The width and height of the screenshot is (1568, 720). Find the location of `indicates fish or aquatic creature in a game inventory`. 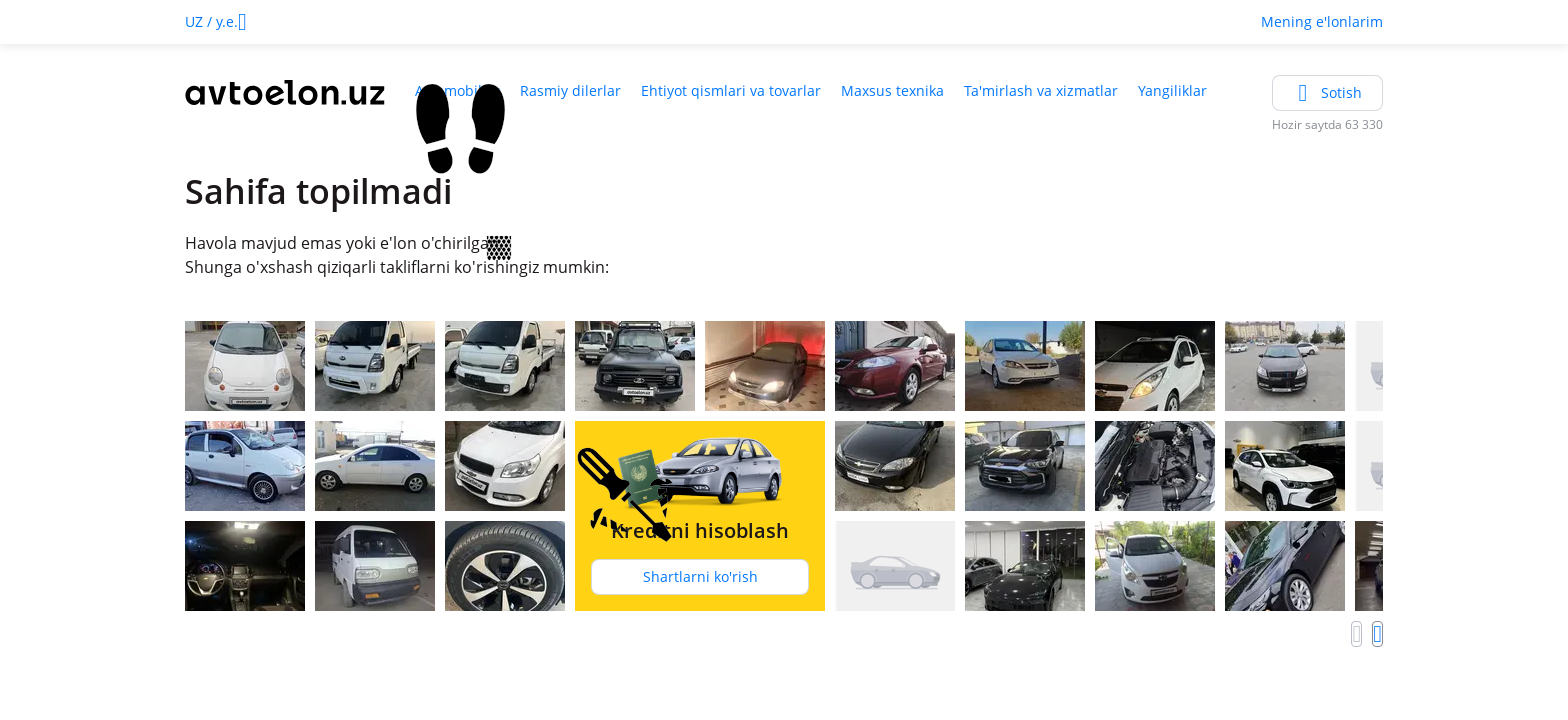

indicates fish or aquatic creature in a game inventory is located at coordinates (499, 248).